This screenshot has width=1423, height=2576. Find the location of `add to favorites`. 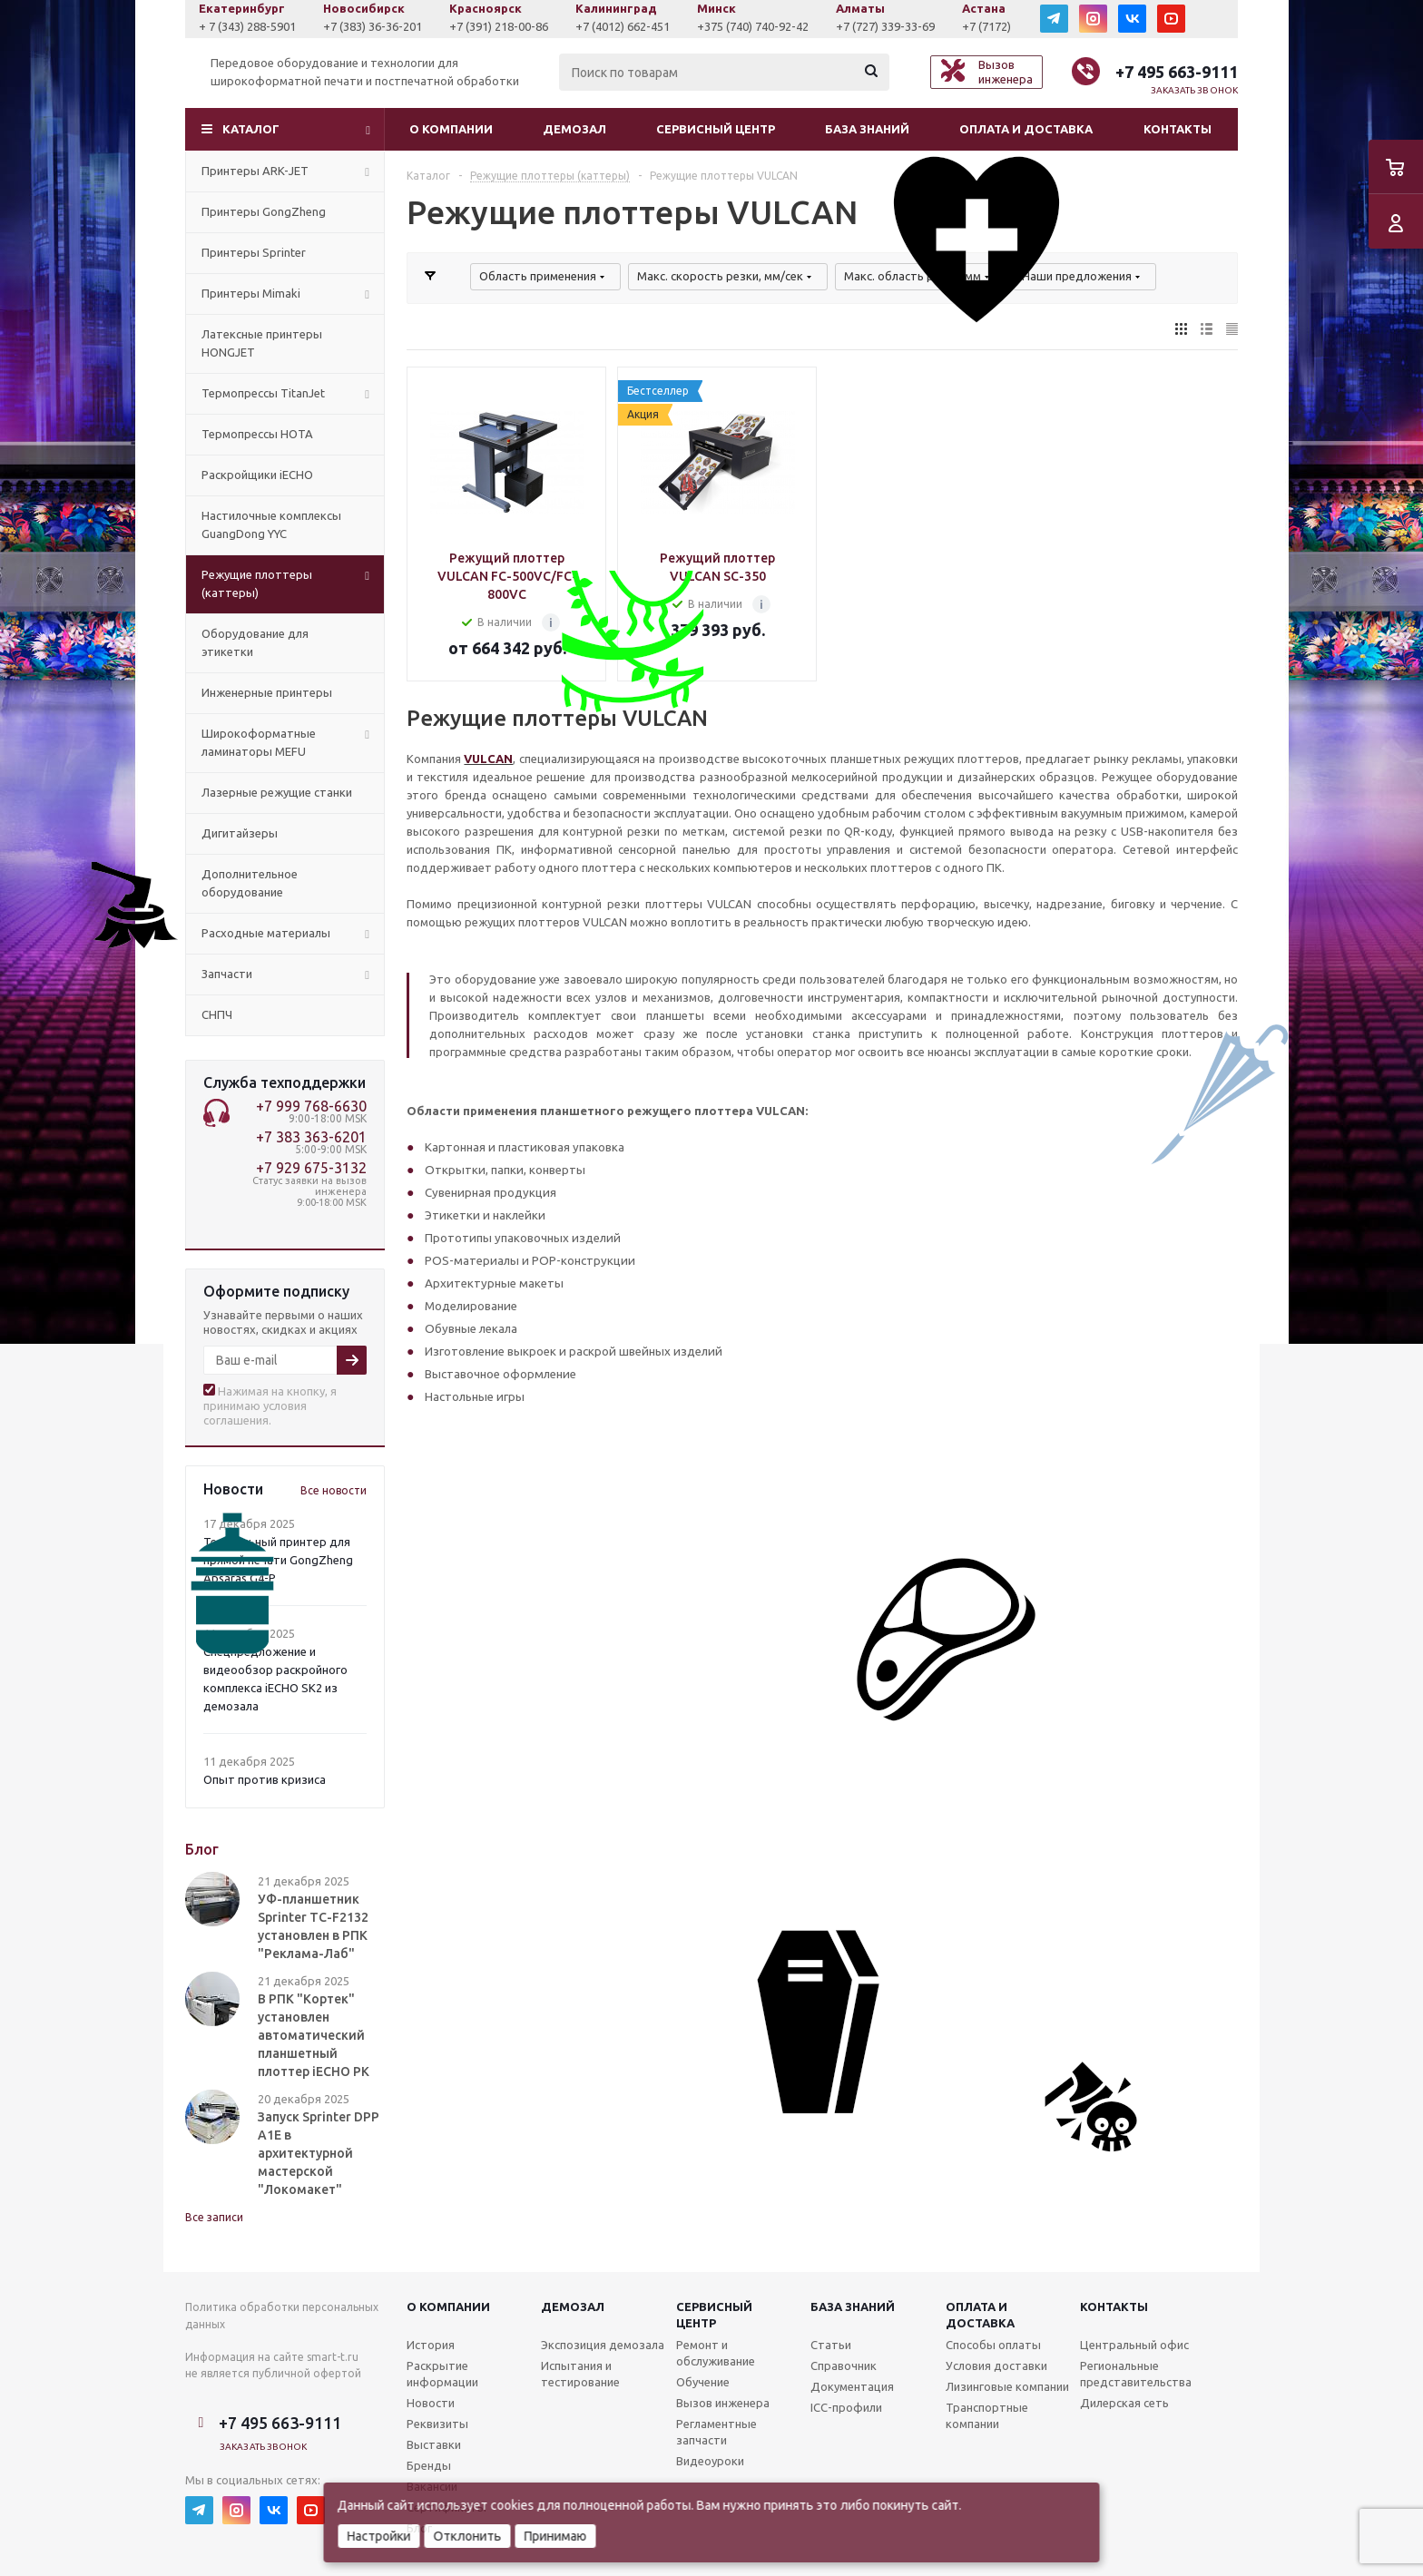

add to favorites is located at coordinates (976, 240).